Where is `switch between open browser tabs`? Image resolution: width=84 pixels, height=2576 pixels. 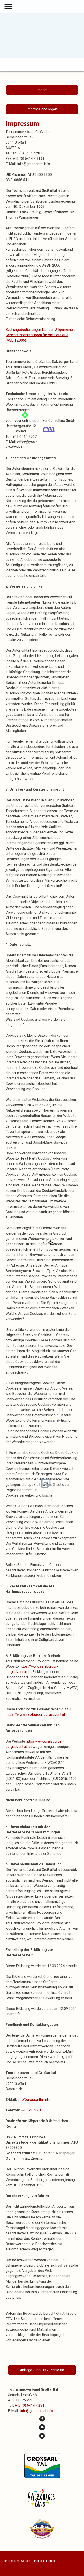
switch between open browser tabs is located at coordinates (49, 429).